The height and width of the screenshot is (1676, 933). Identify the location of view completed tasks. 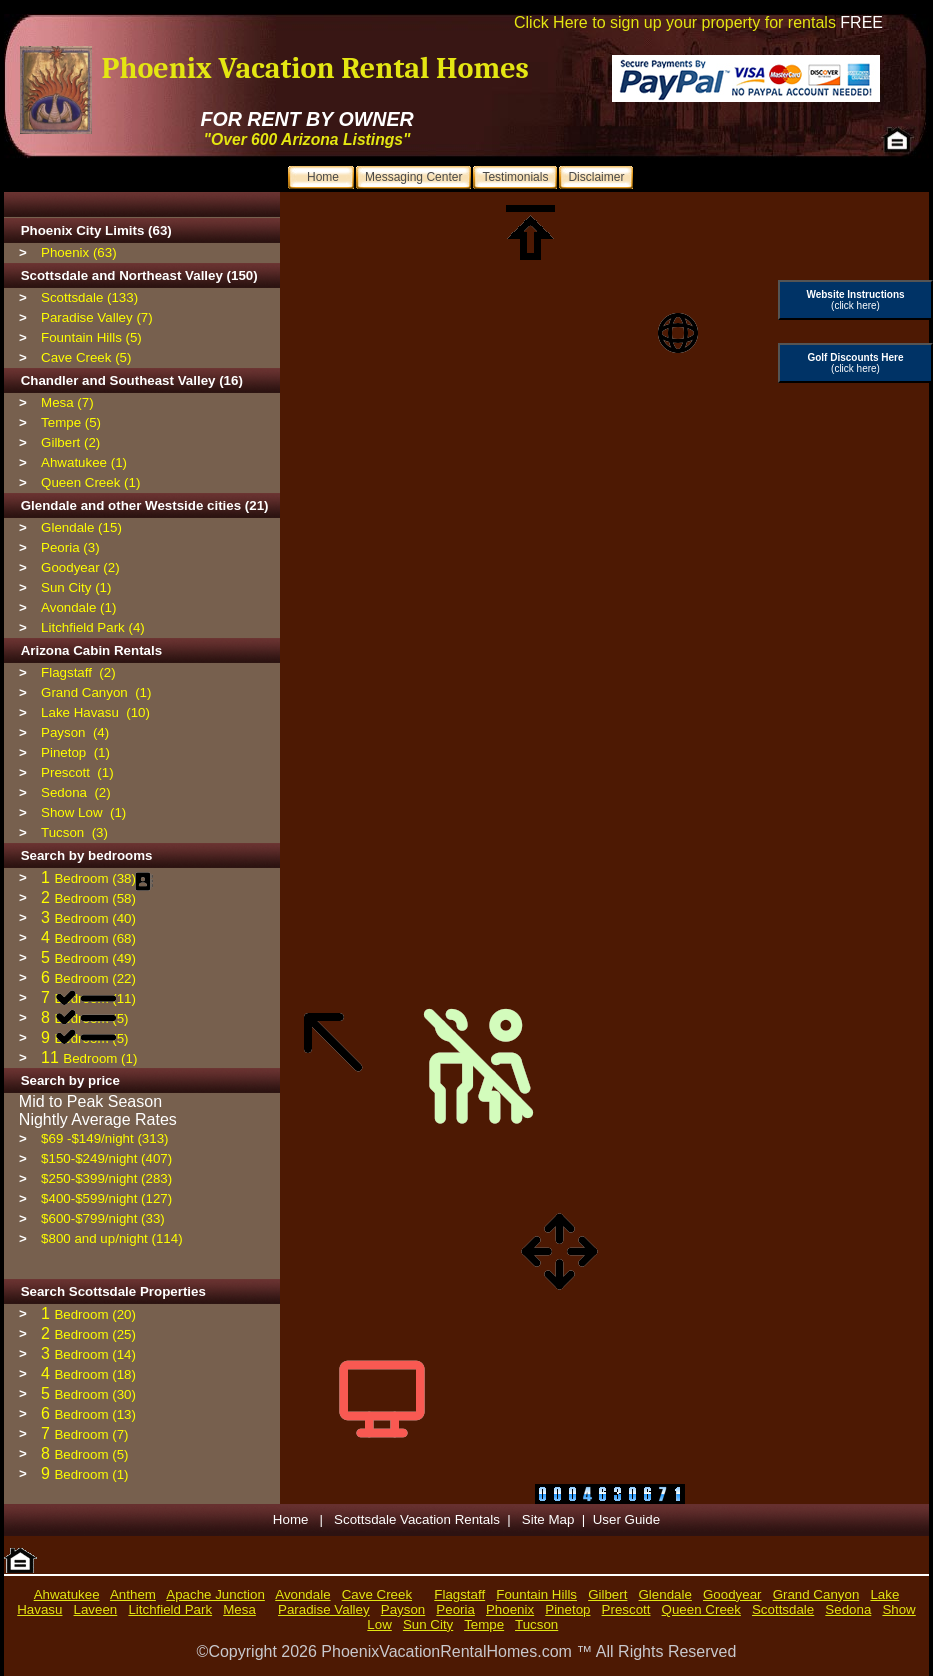
(87, 1018).